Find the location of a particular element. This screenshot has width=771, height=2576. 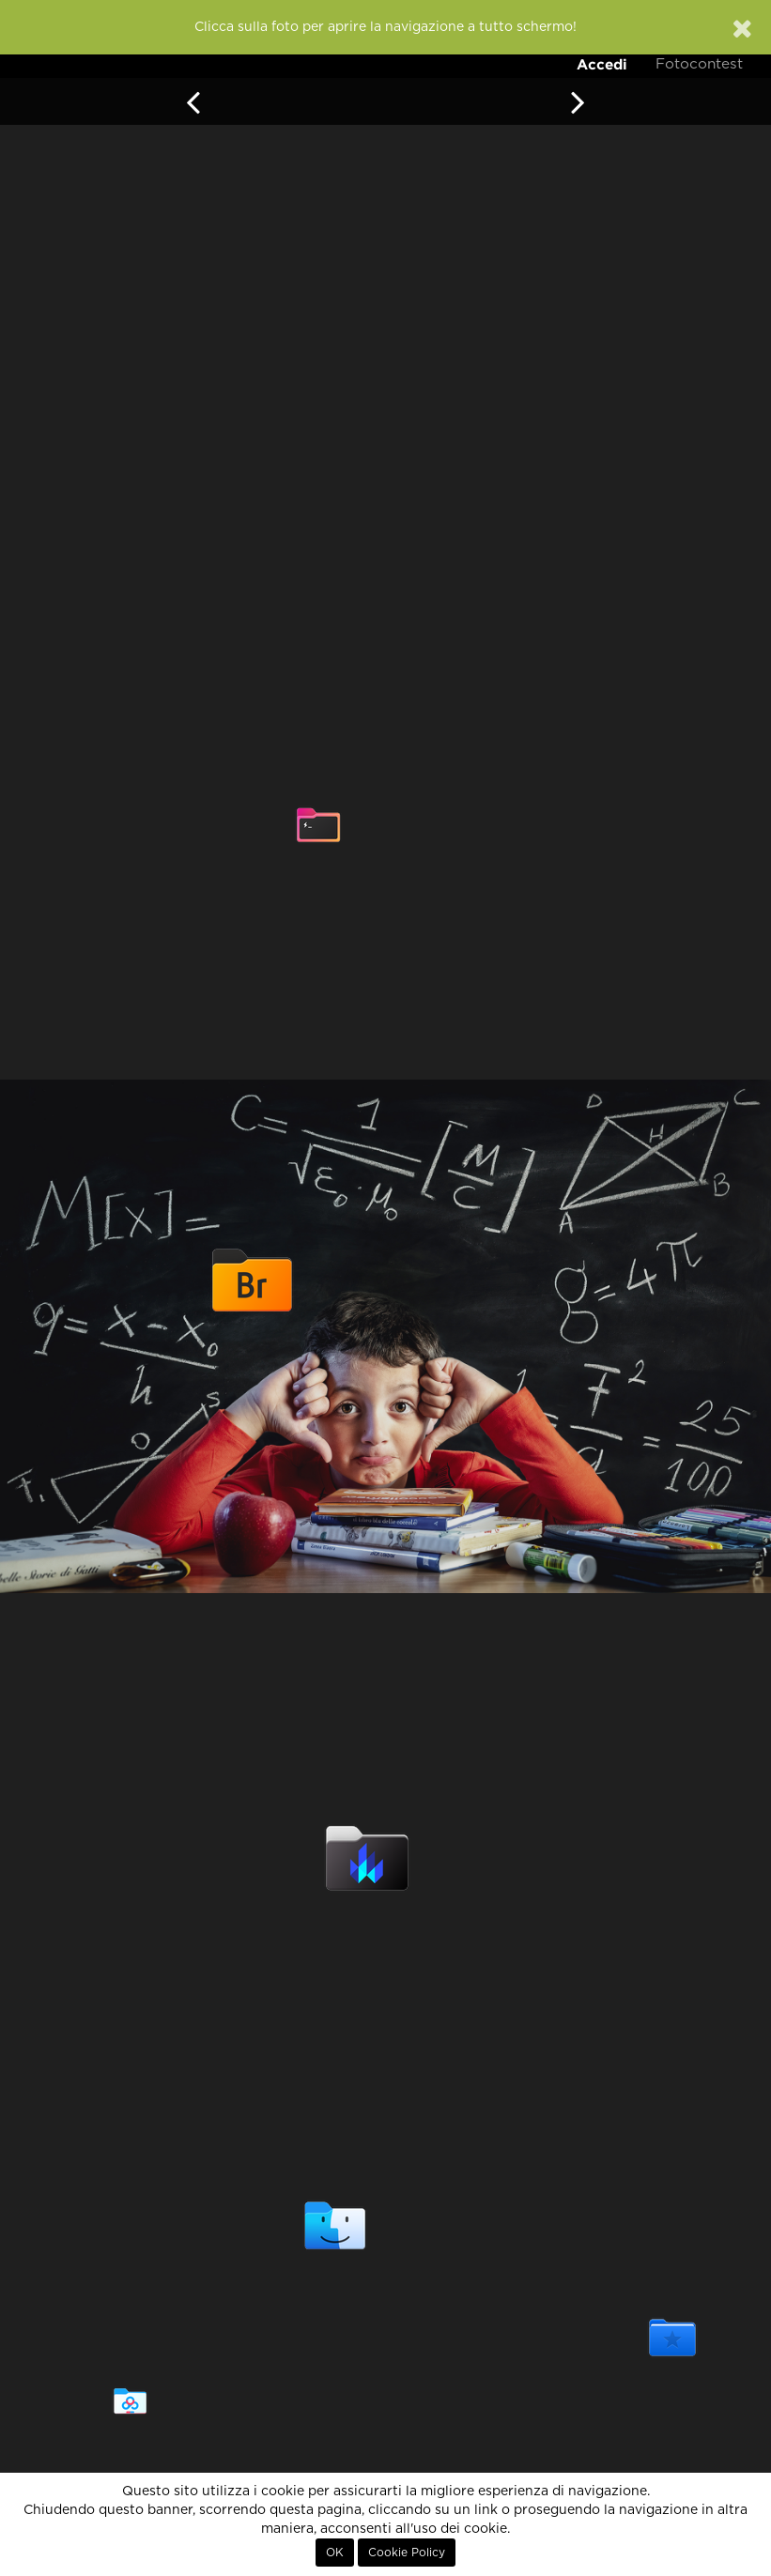

open Baidu Netdisk cloud storage folder is located at coordinates (130, 2401).